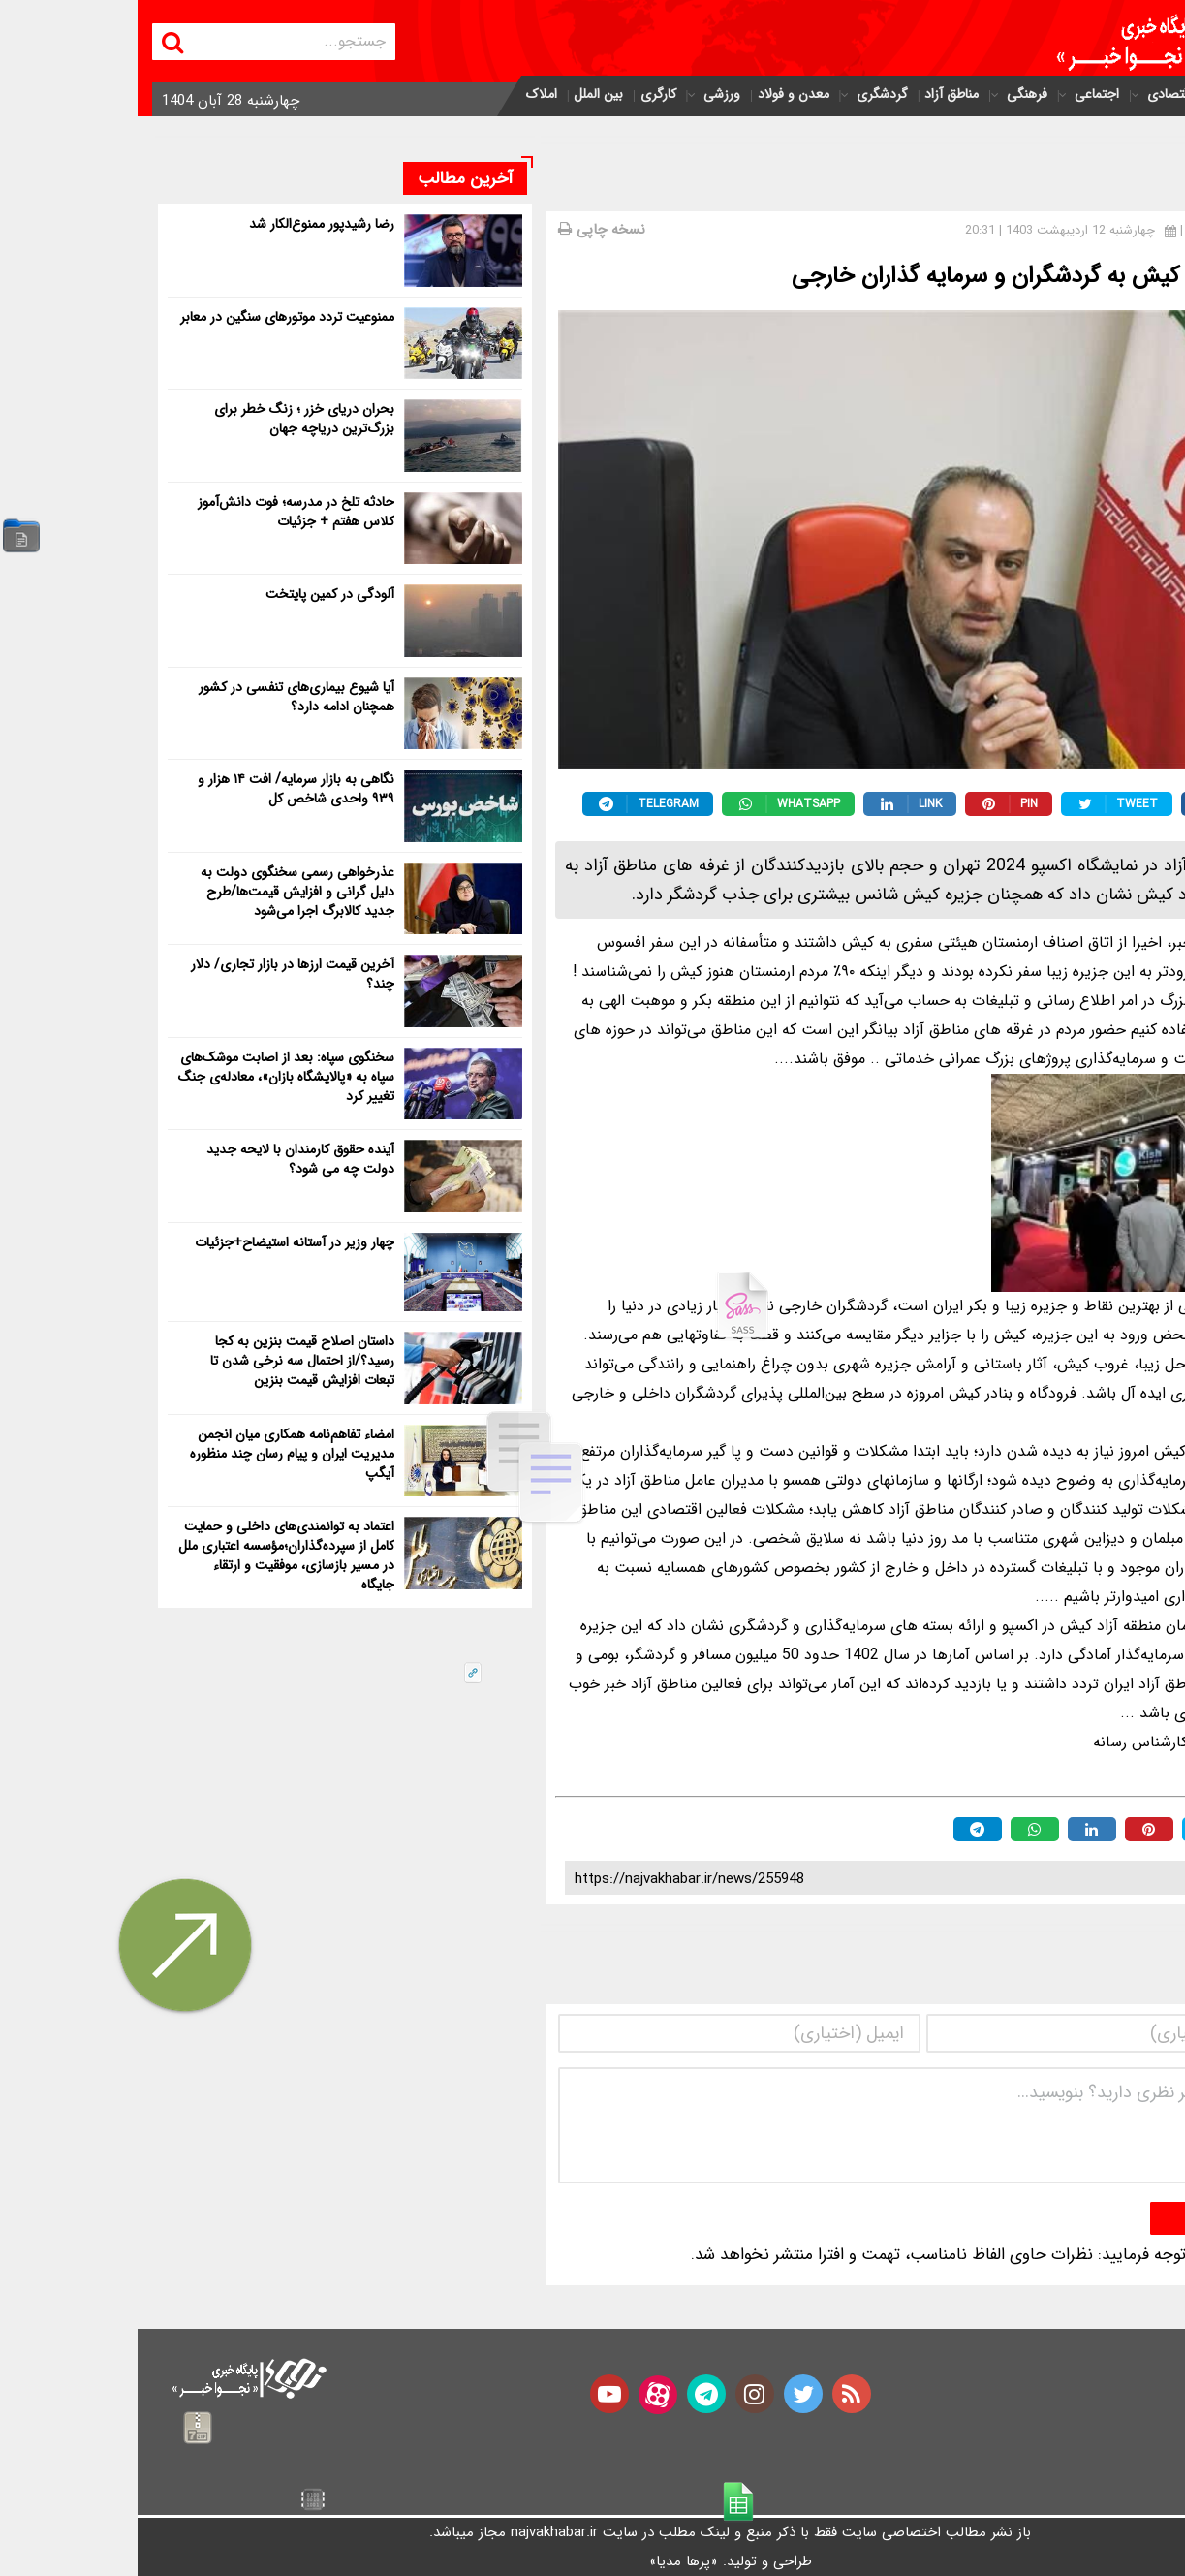 This screenshot has width=1185, height=2576. Describe the element at coordinates (473, 1673) in the screenshot. I see `a windows internet shortcut file` at that location.